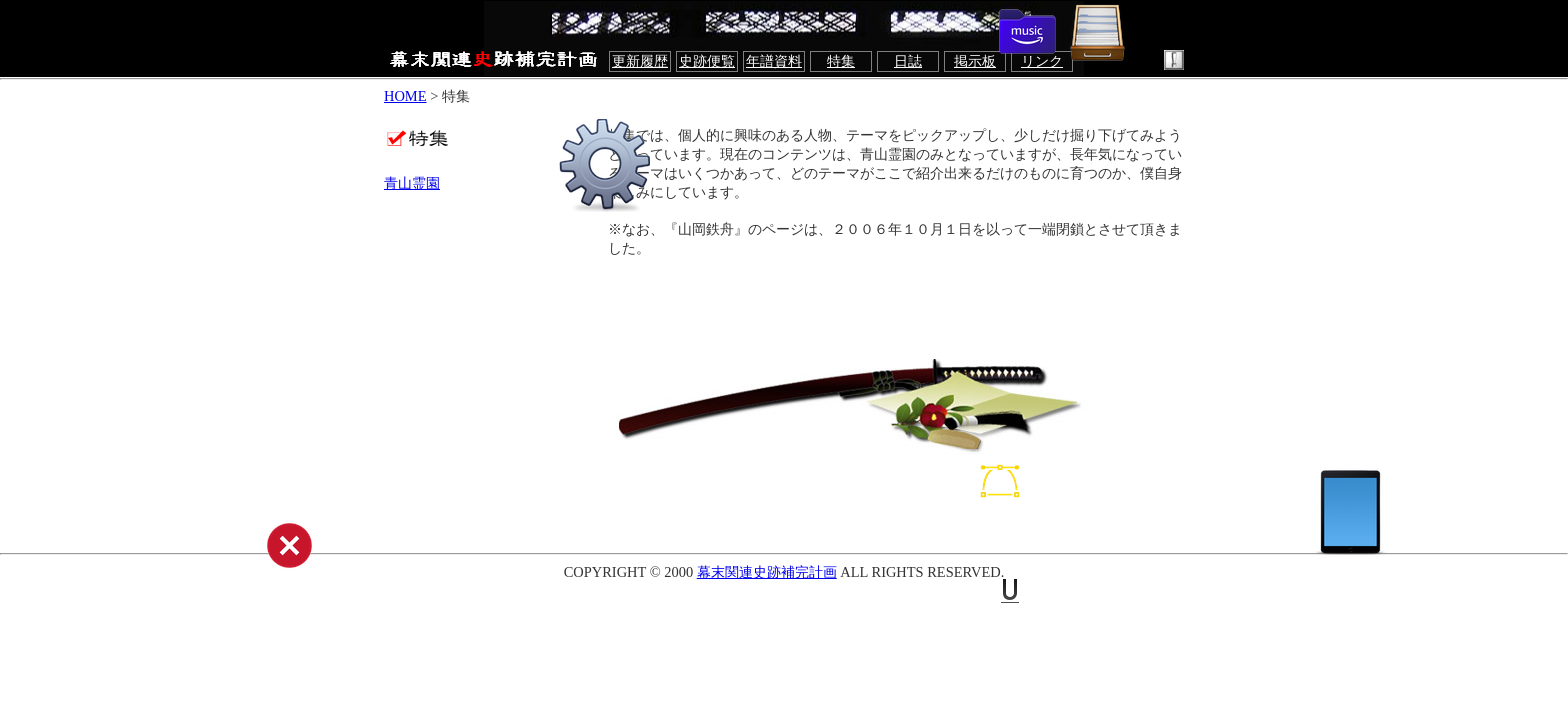 The width and height of the screenshot is (1568, 720). What do you see at coordinates (289, 545) in the screenshot?
I see `stop or cancel a running process` at bounding box center [289, 545].